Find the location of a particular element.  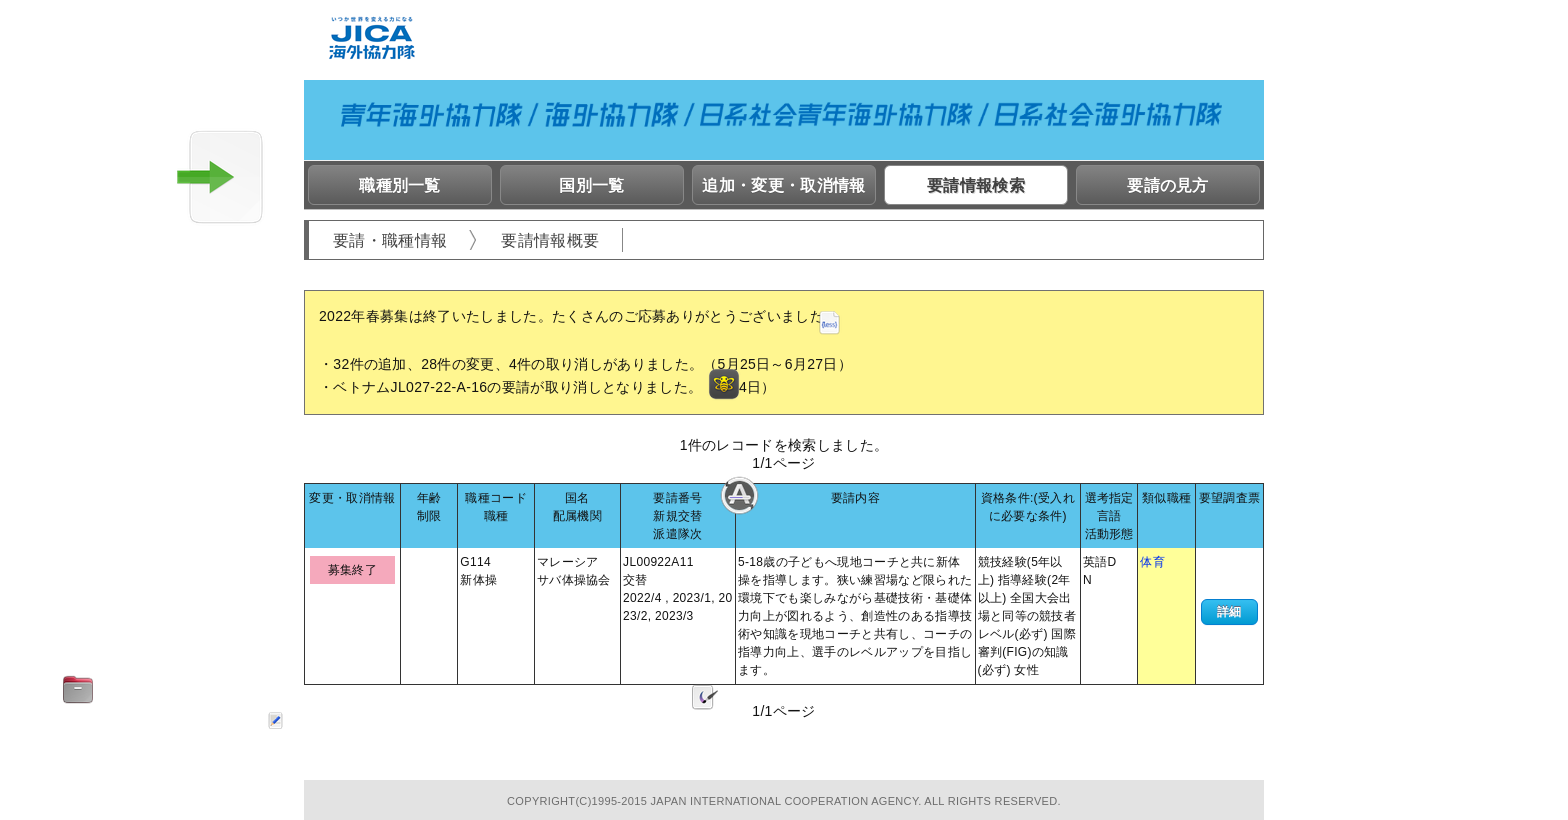

open gedit text editor is located at coordinates (275, 720).